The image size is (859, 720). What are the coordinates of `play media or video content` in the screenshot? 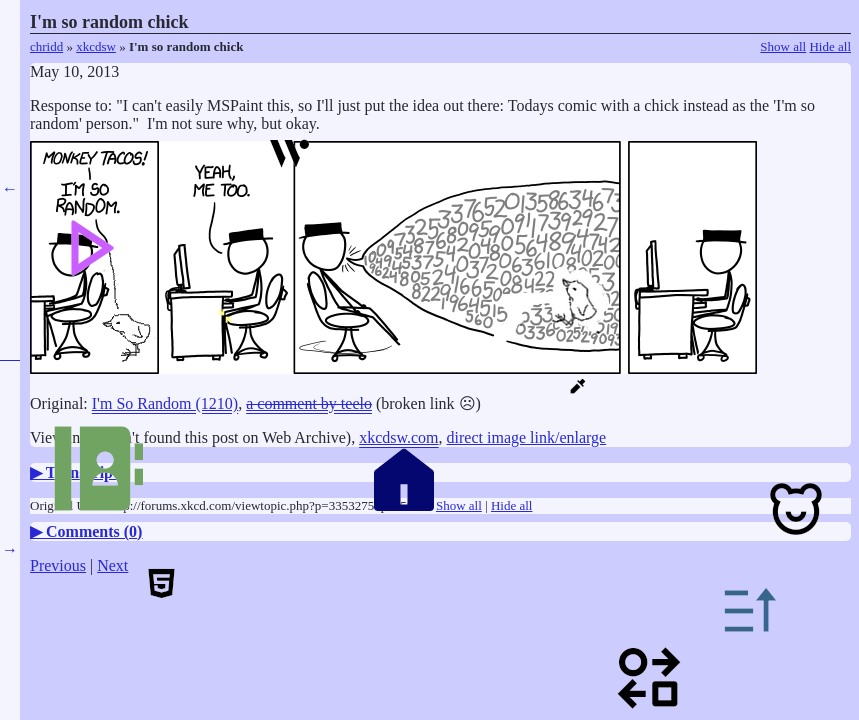 It's located at (86, 248).